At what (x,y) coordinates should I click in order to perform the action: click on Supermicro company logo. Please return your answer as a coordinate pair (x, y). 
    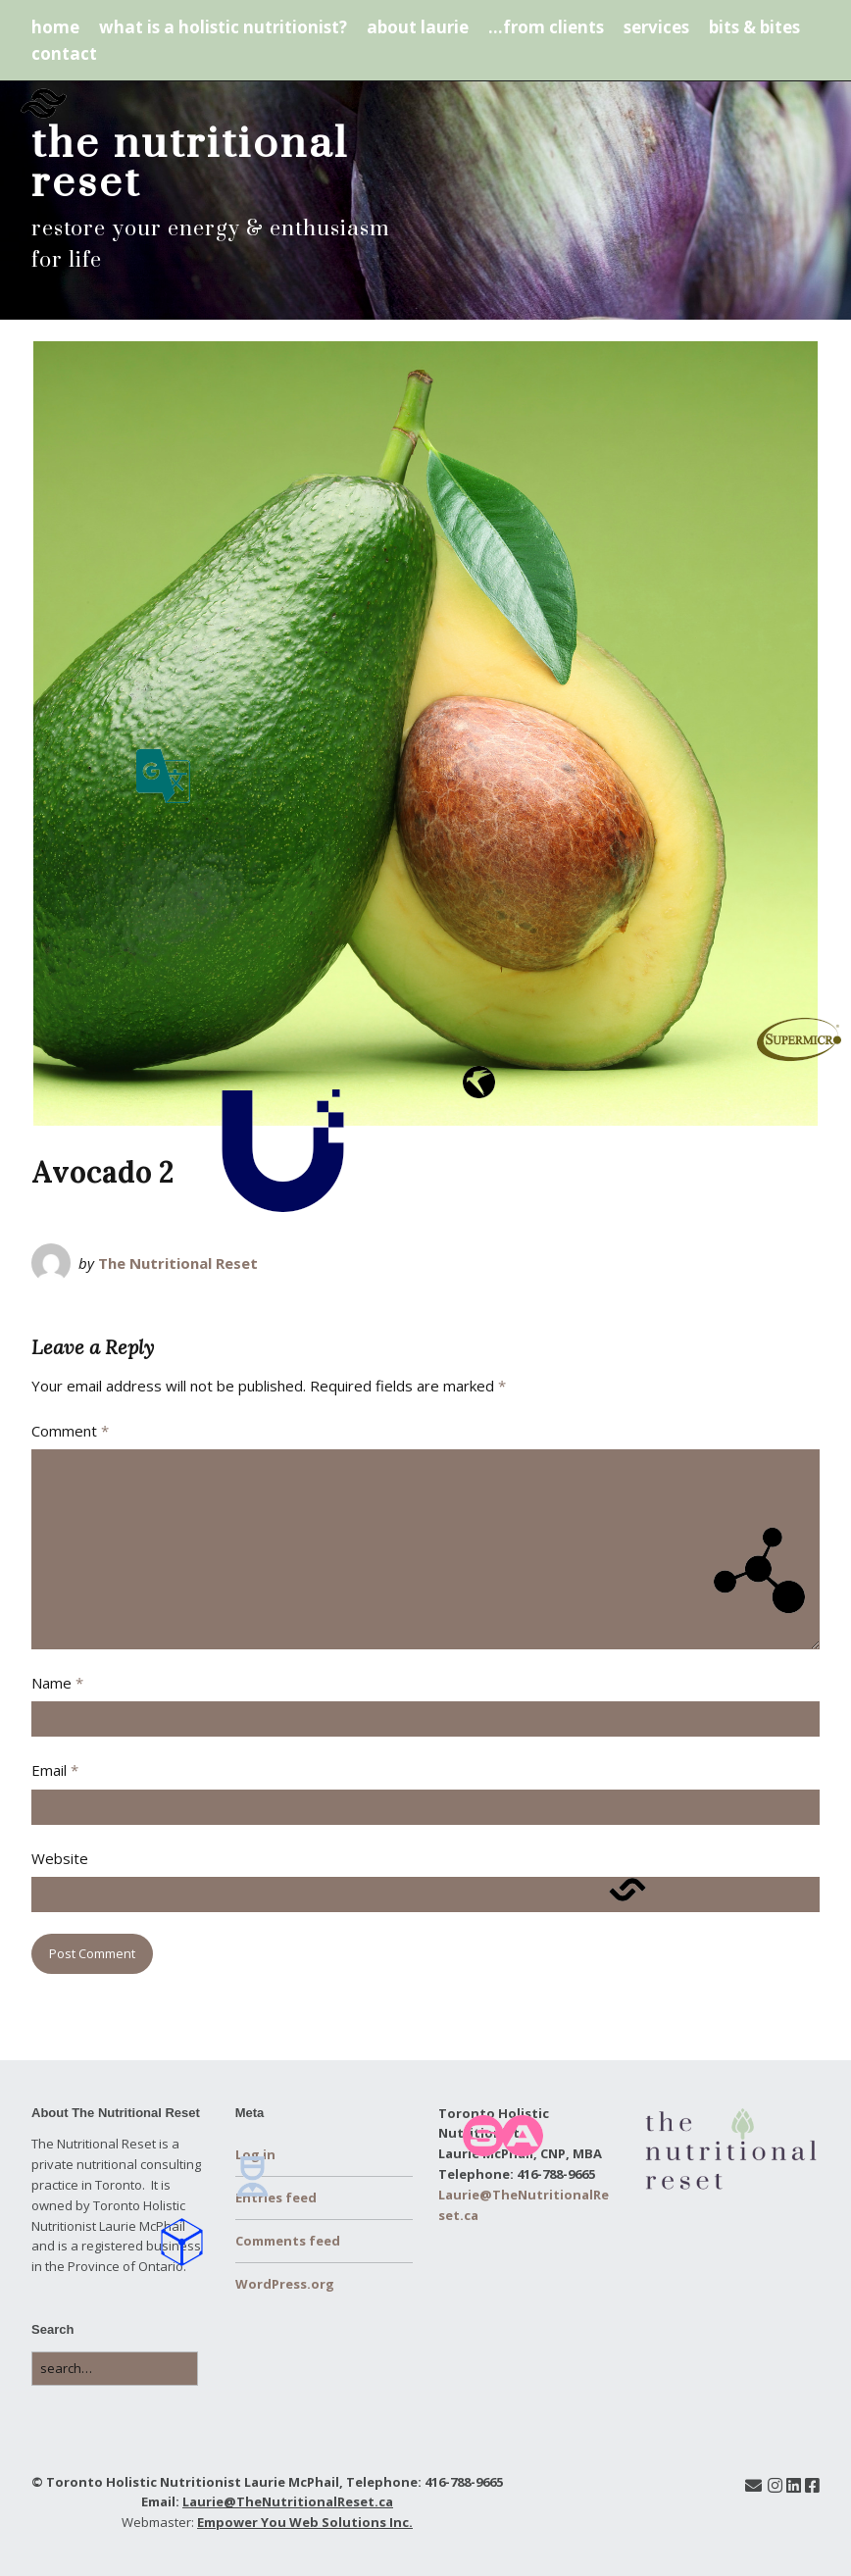
    Looking at the image, I should click on (799, 1039).